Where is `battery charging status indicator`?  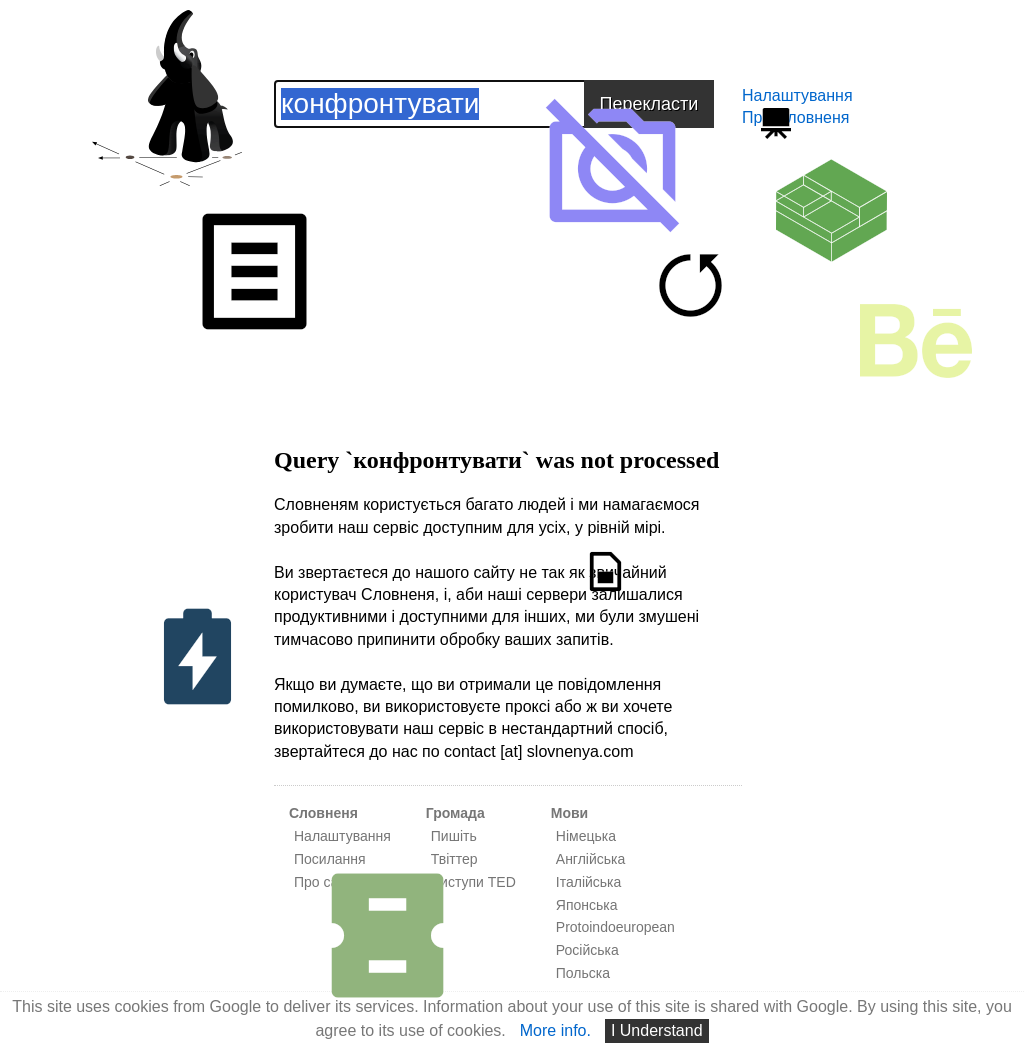 battery charging status indicator is located at coordinates (197, 656).